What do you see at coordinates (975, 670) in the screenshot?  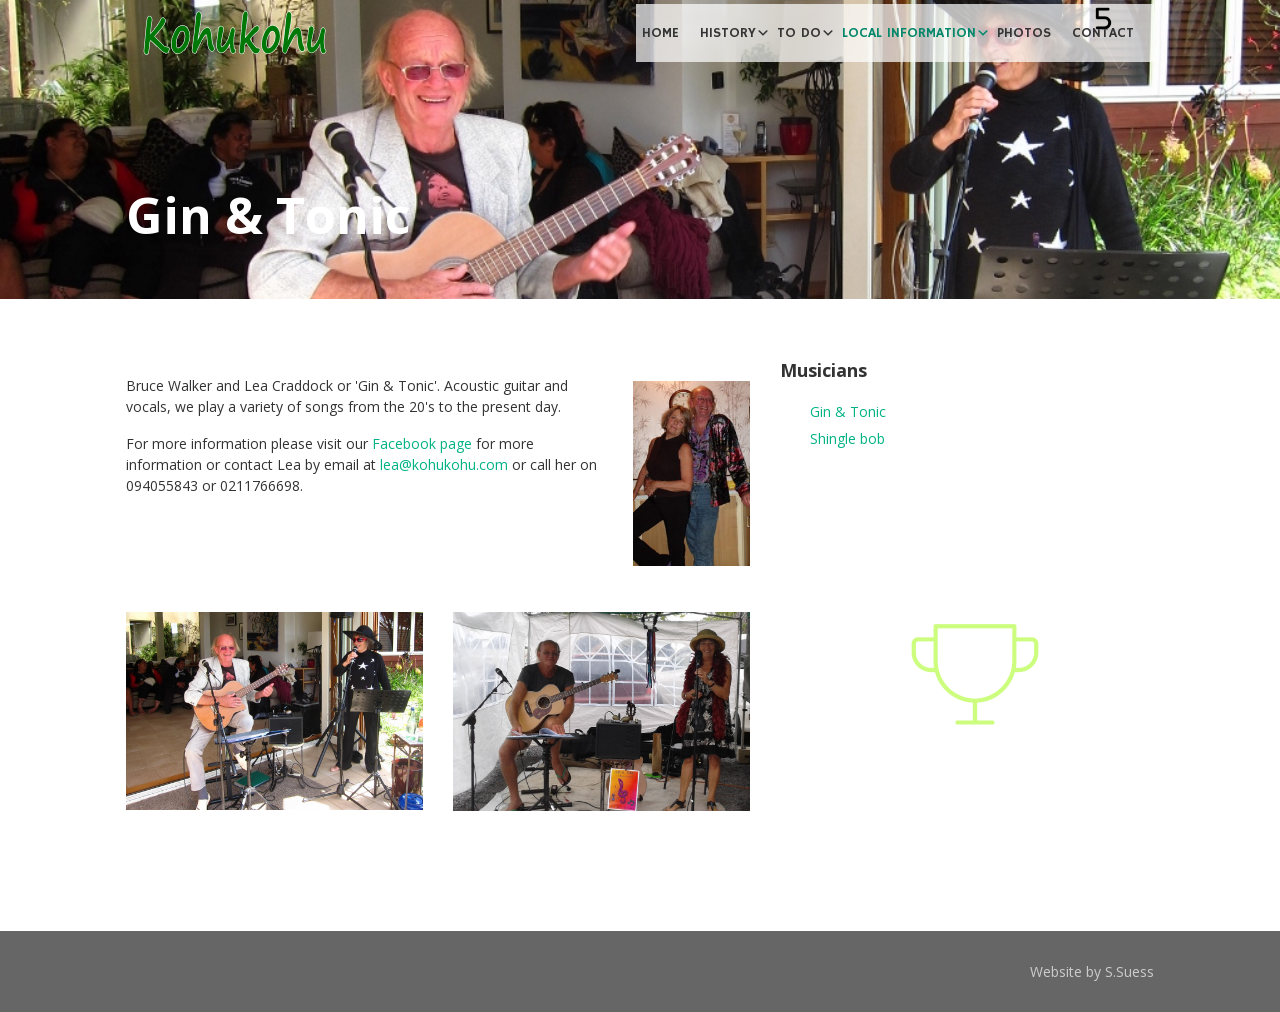 I see `view achievements or awards` at bounding box center [975, 670].